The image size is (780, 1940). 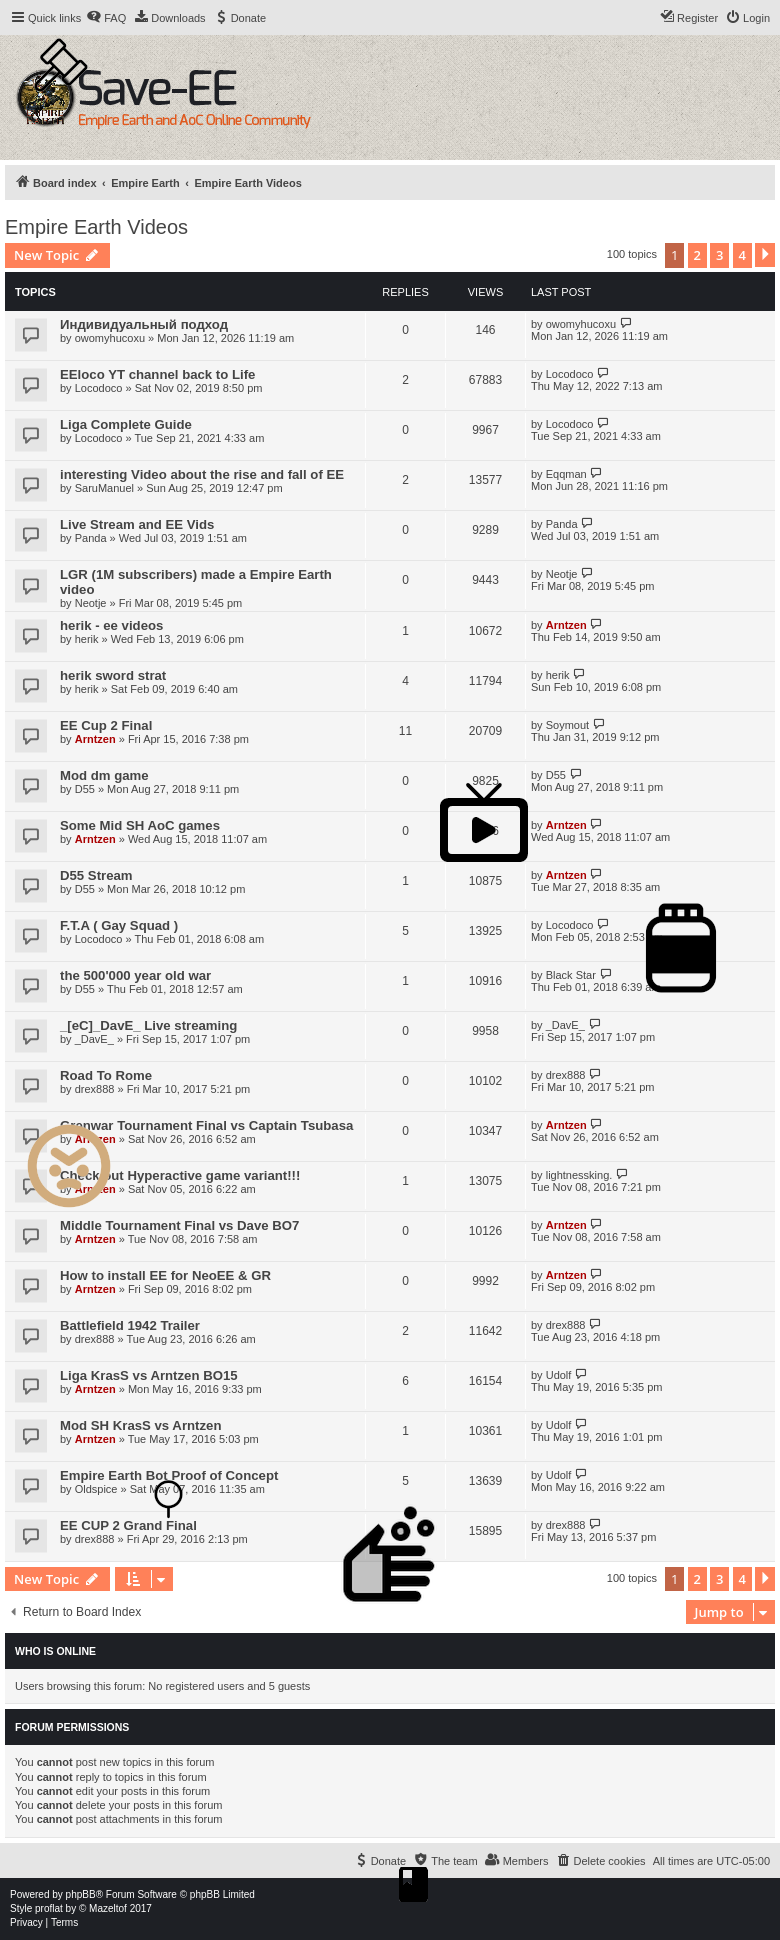 What do you see at coordinates (69, 1166) in the screenshot?
I see `report or flag negative content` at bounding box center [69, 1166].